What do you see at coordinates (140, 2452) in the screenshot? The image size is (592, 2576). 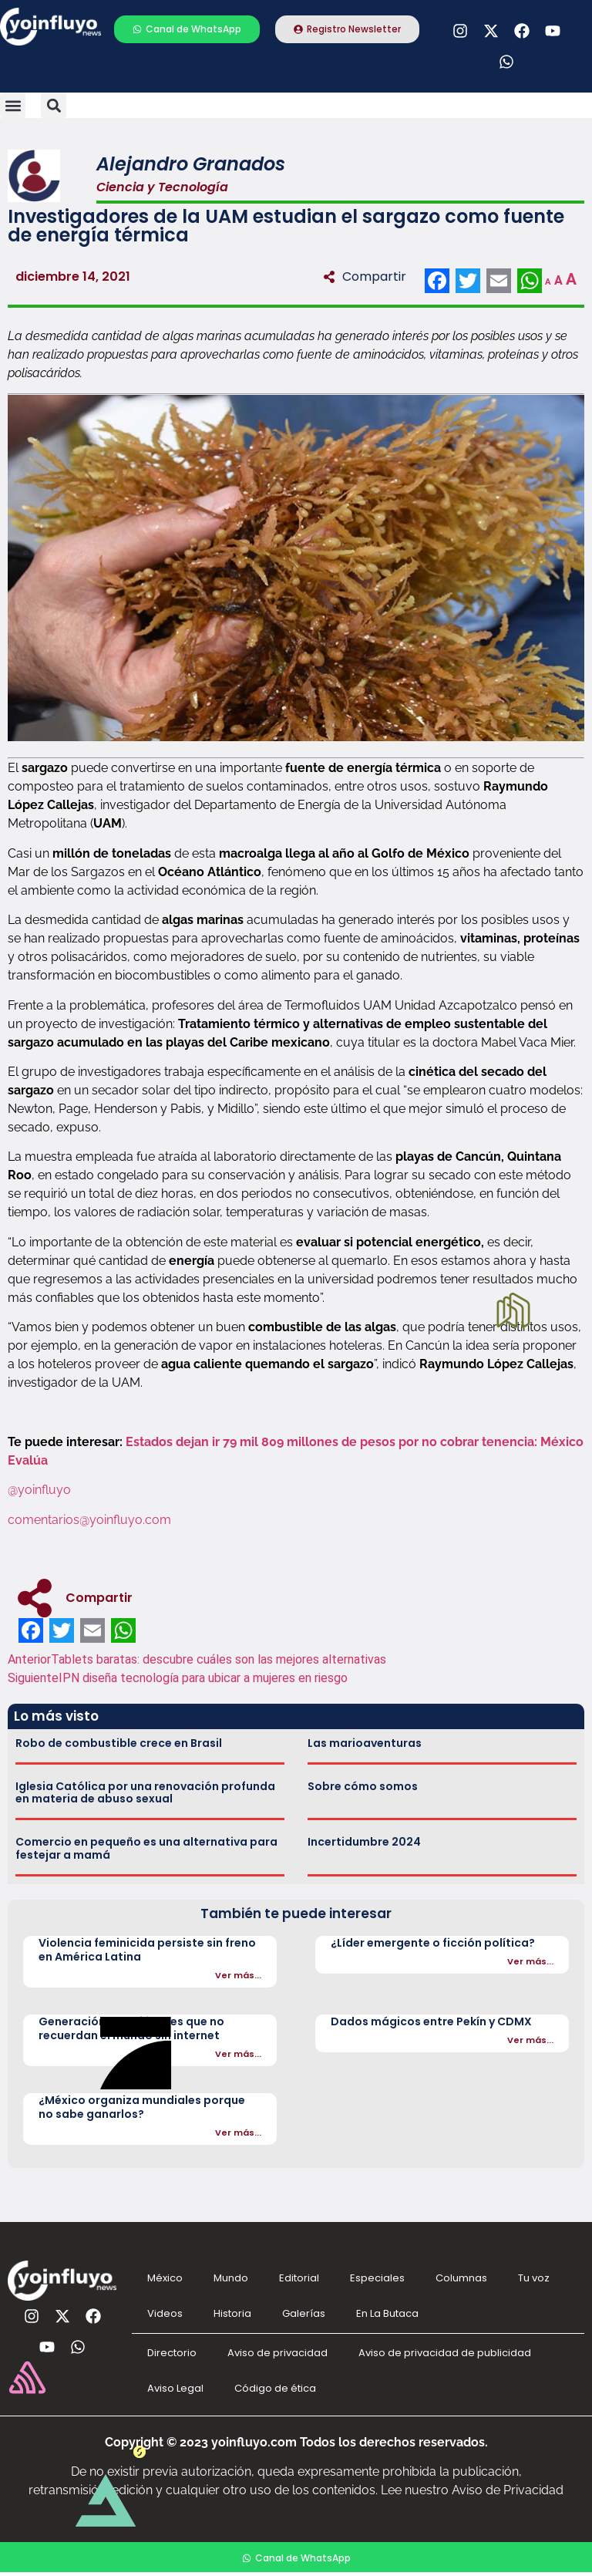 I see `open the Starling Bank app` at bounding box center [140, 2452].